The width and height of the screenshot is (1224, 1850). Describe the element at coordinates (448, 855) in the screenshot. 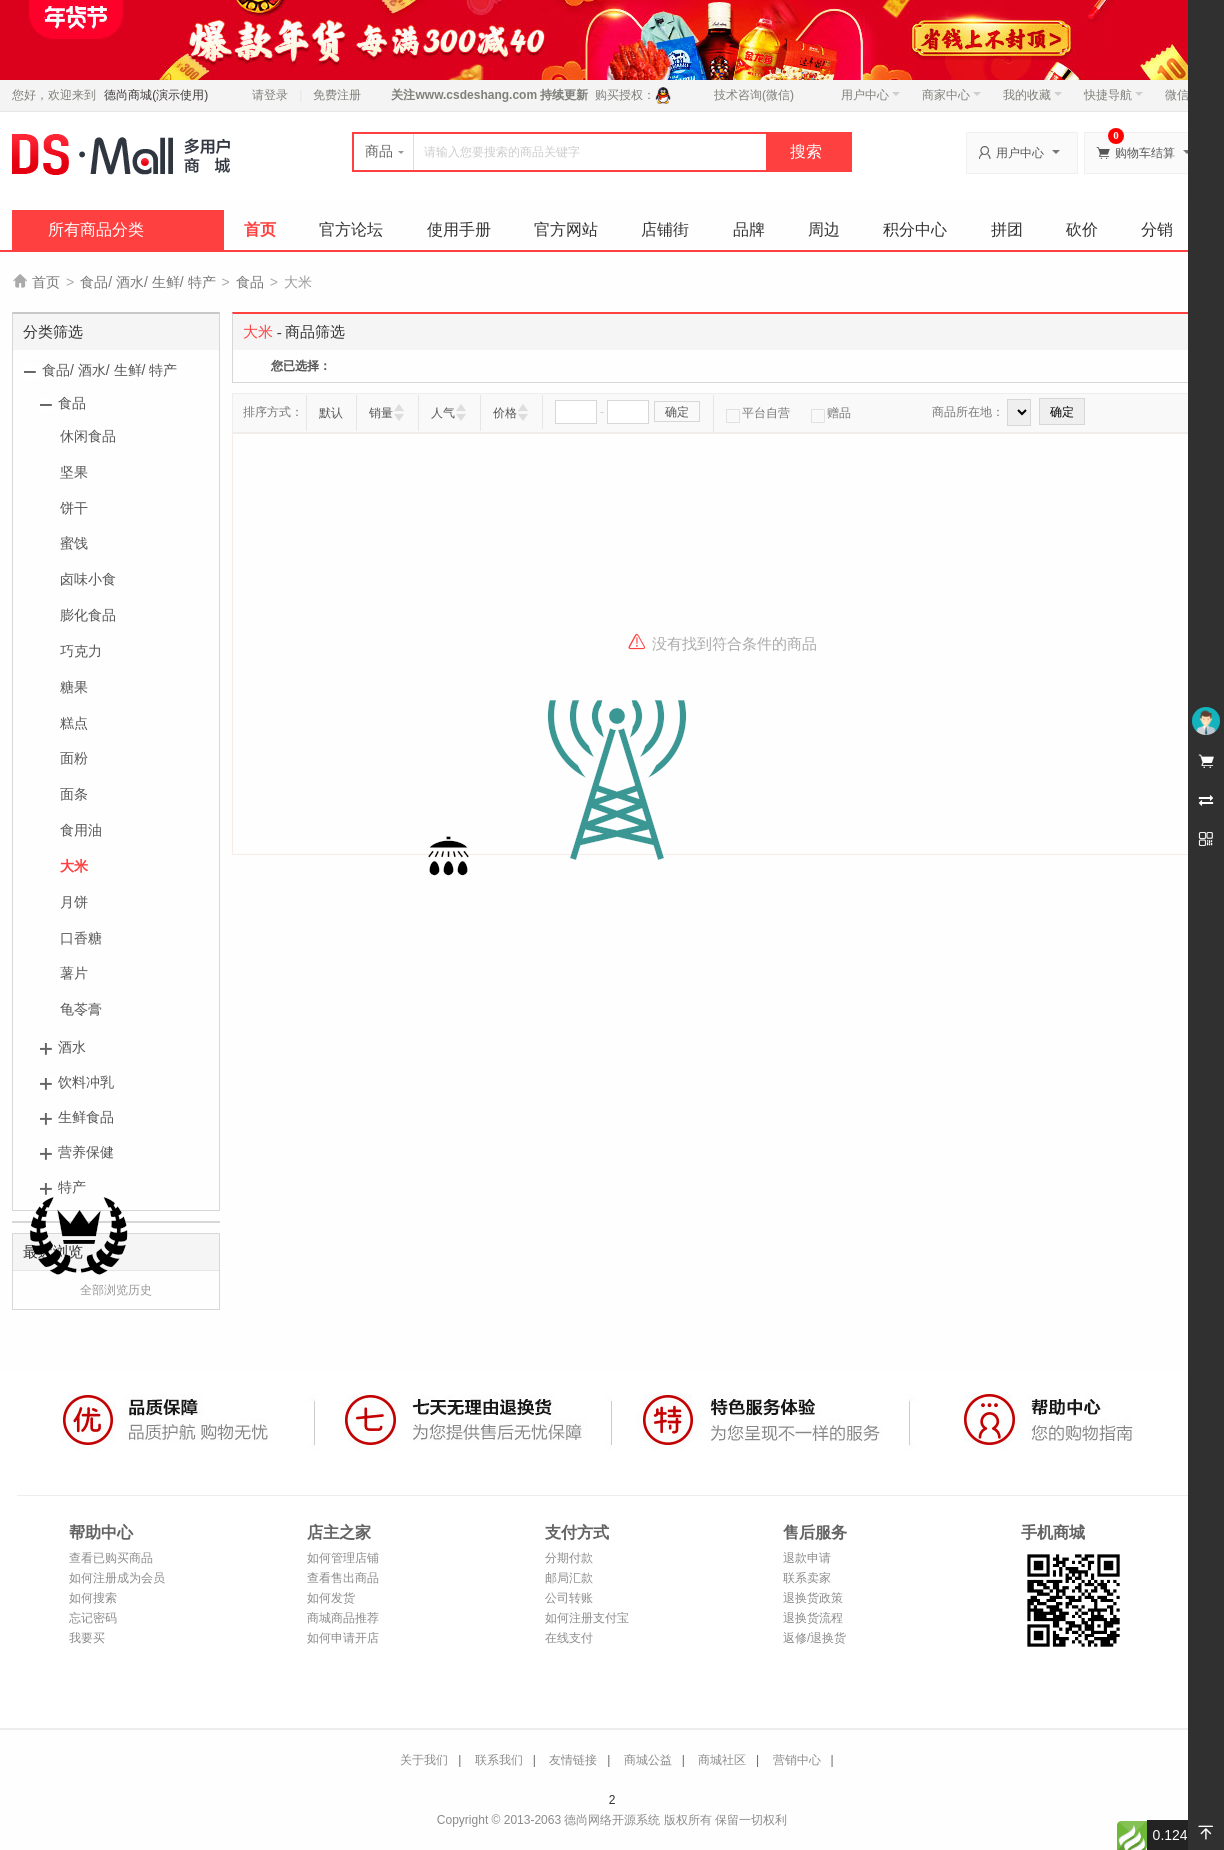

I see `view incubator status or settings` at that location.